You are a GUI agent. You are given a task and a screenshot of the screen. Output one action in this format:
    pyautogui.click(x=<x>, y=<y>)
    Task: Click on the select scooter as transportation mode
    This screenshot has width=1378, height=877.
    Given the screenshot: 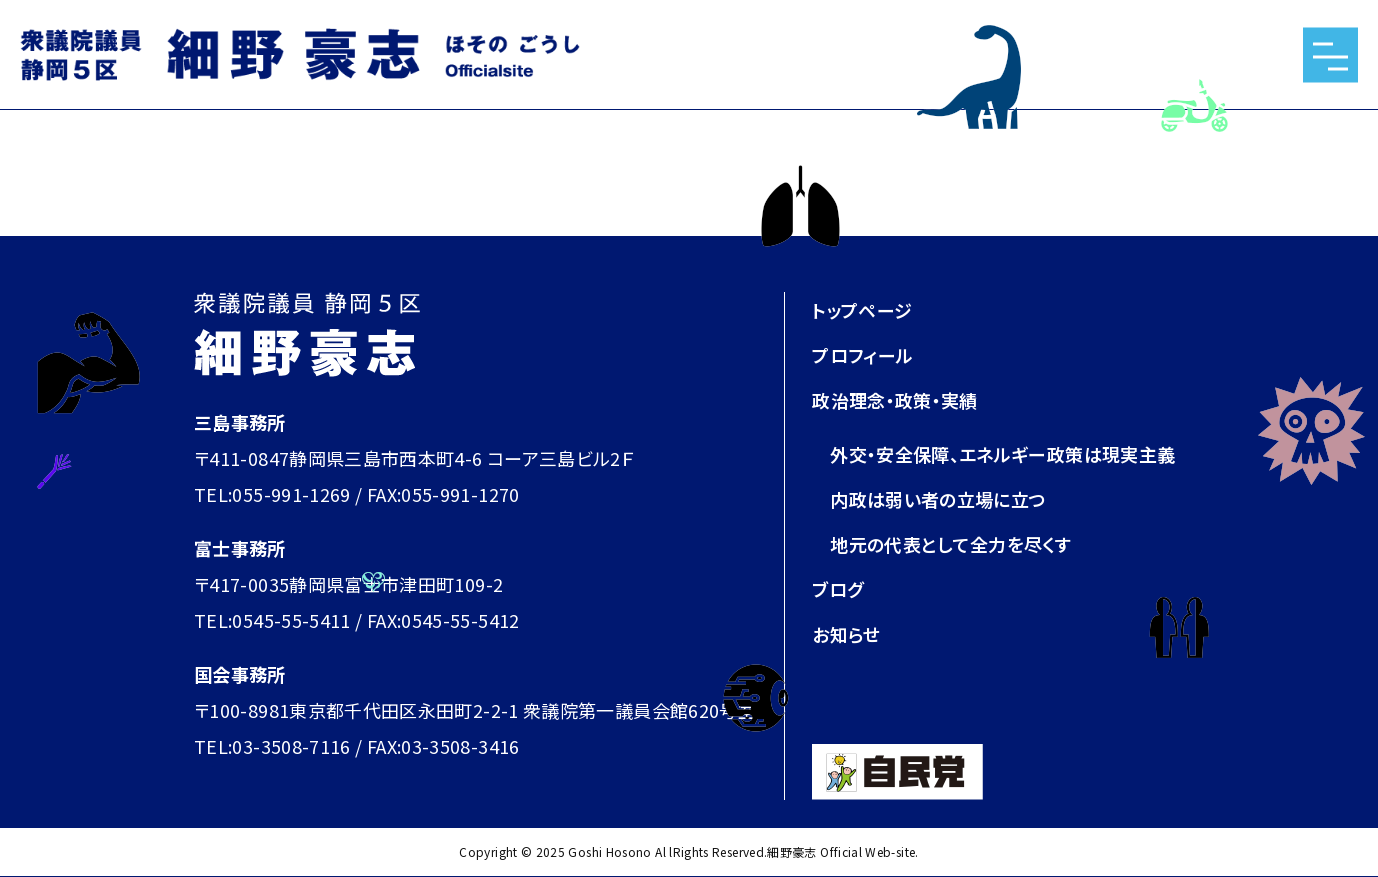 What is the action you would take?
    pyautogui.click(x=1194, y=105)
    